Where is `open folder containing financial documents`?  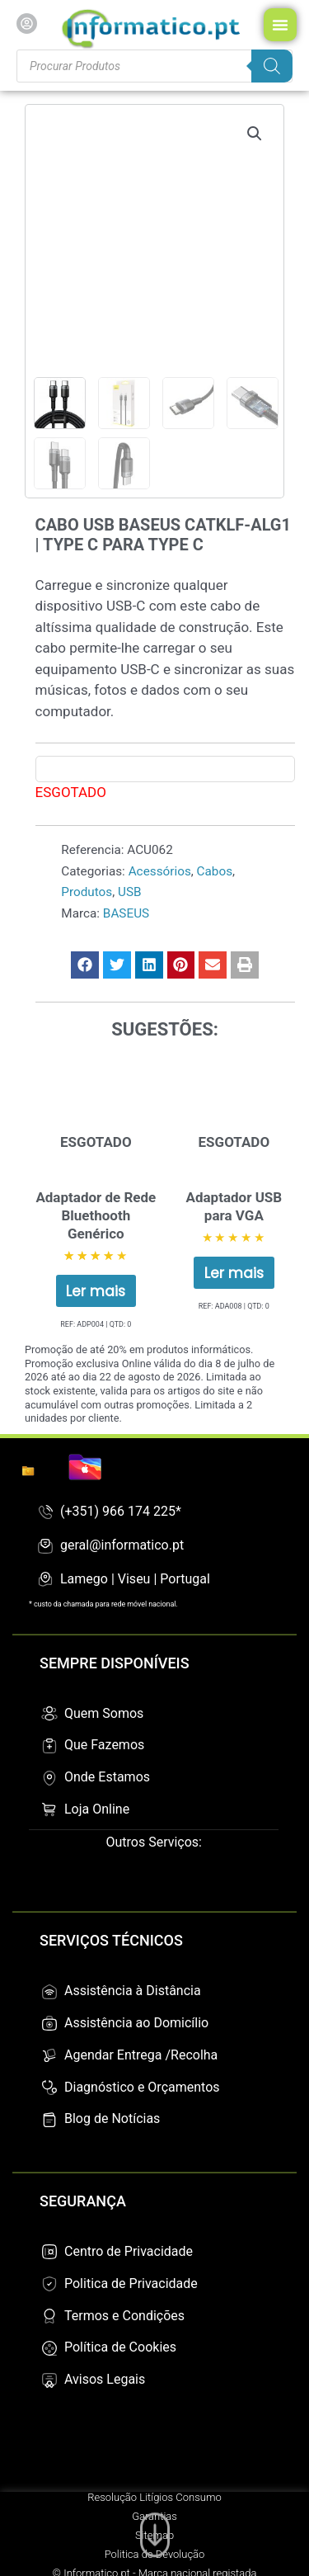
open folder containing financial documents is located at coordinates (28, 1471).